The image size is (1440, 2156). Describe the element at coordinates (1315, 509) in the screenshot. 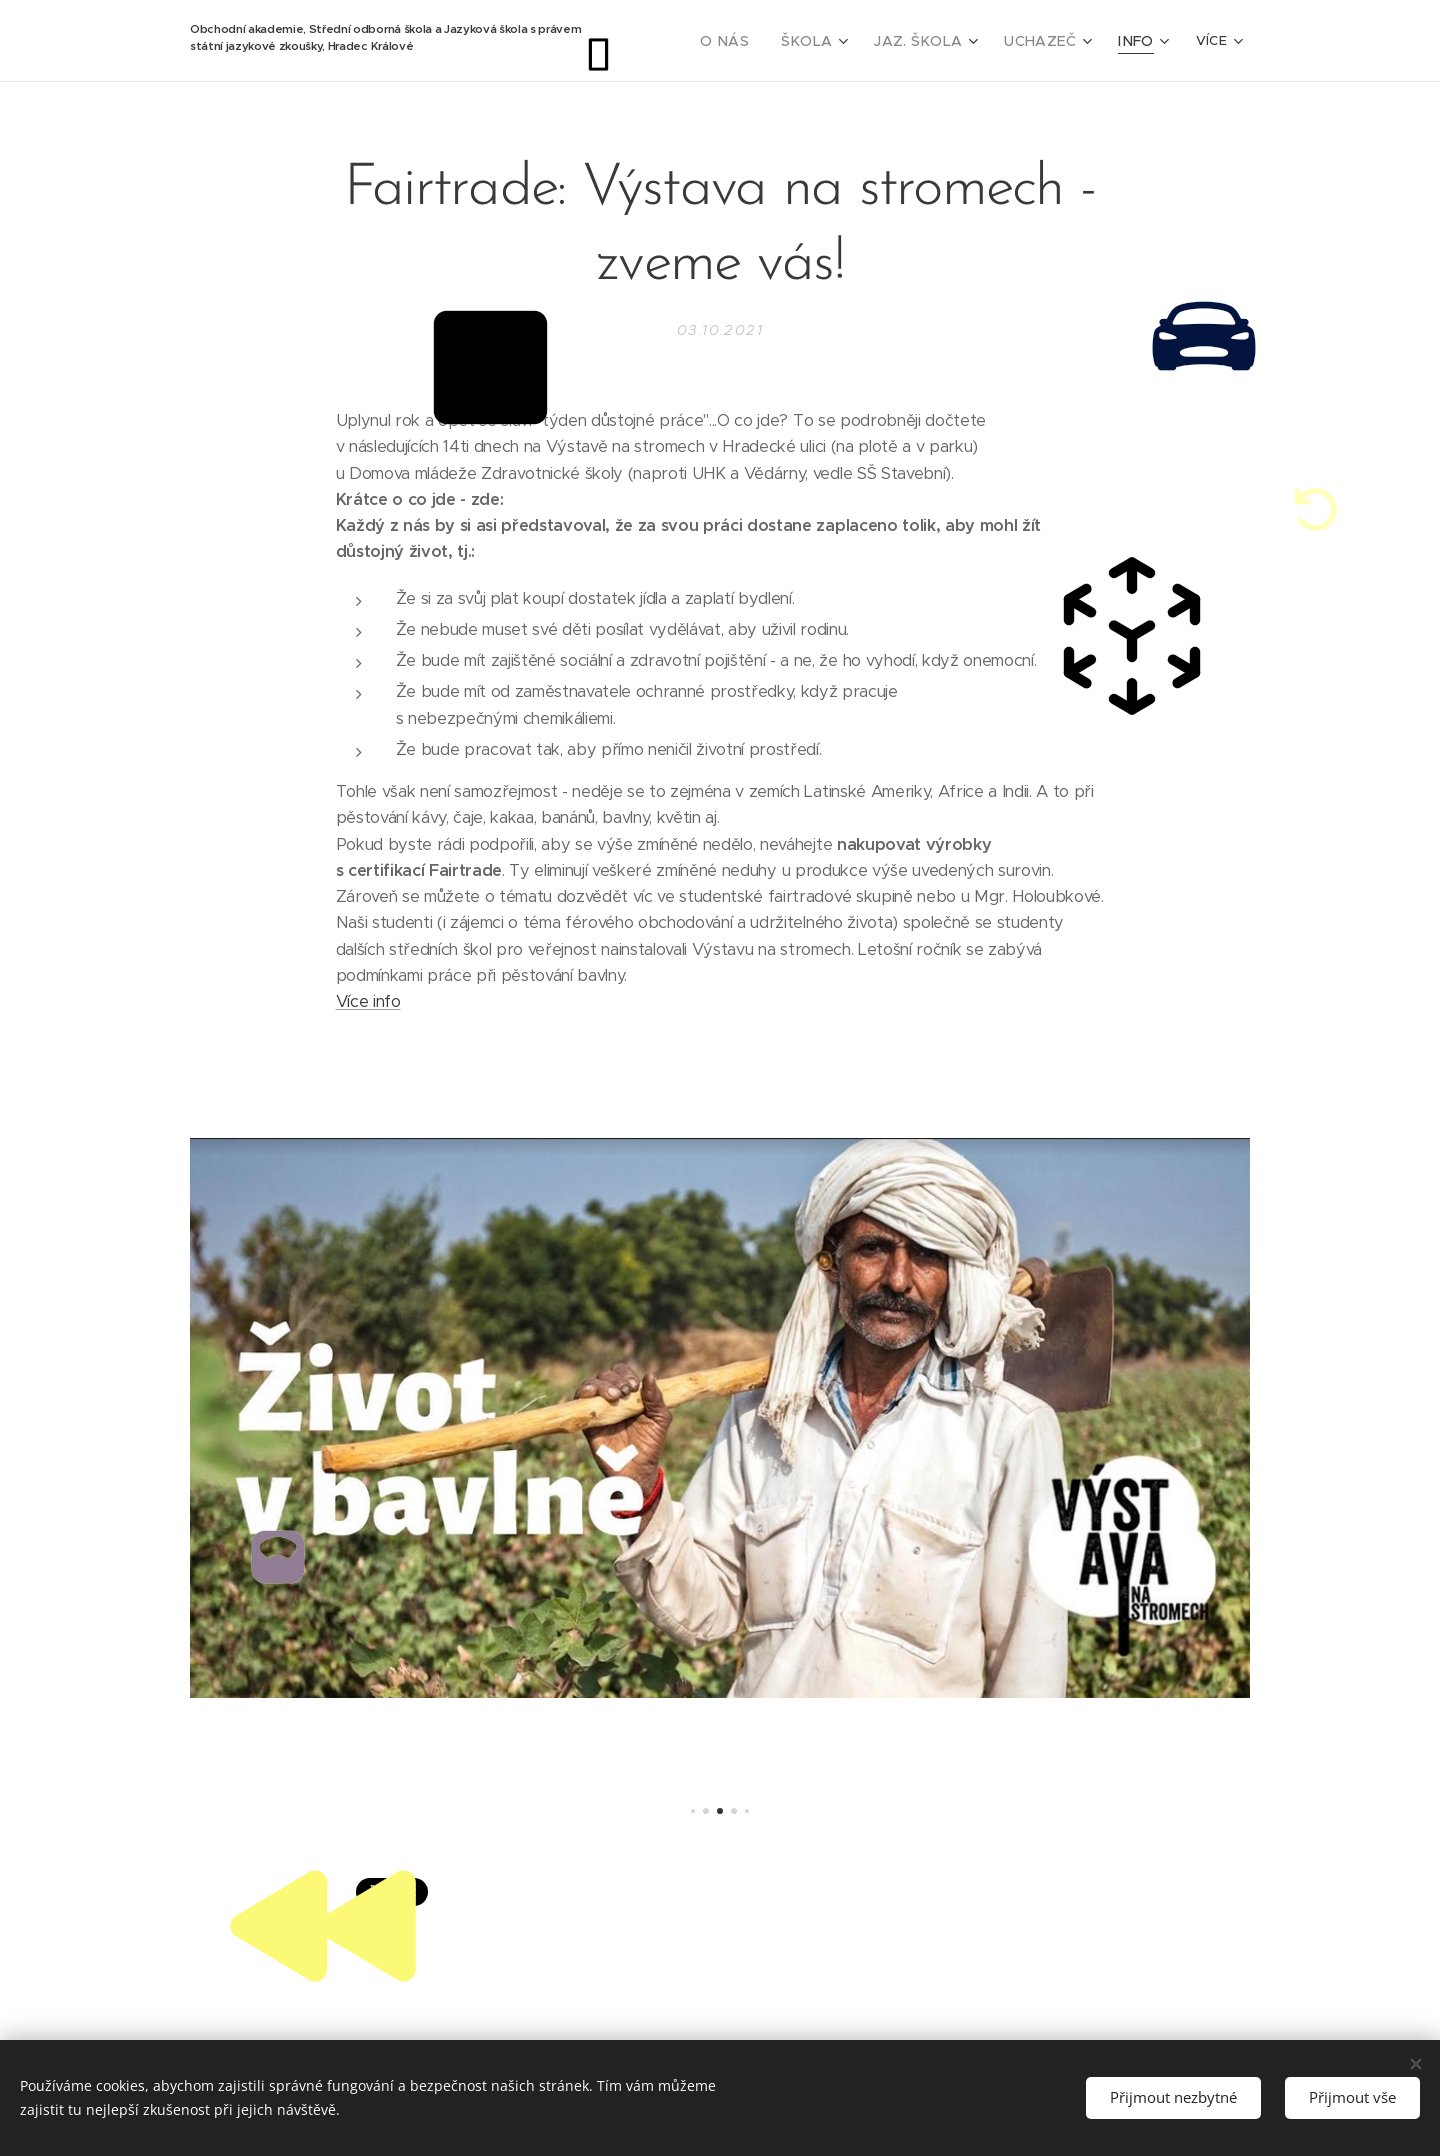

I see `undo the last action` at that location.